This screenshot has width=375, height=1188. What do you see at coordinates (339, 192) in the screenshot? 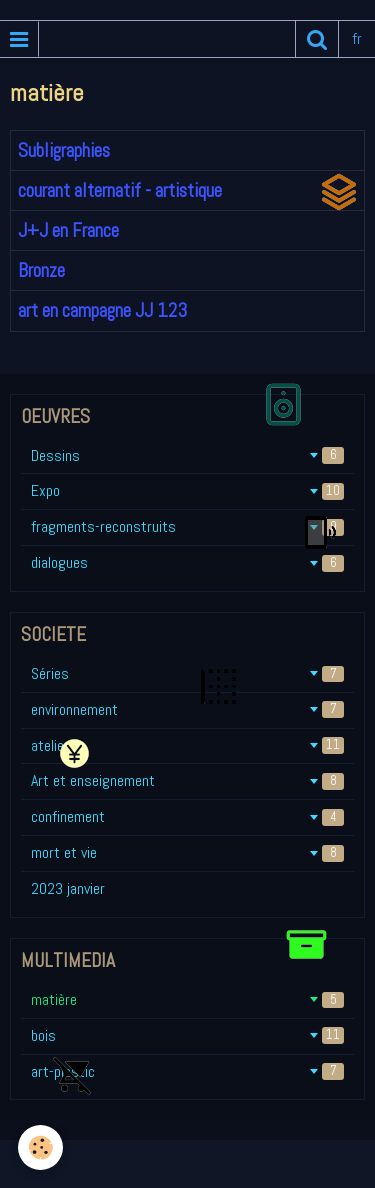
I see `view layered content or stacked items` at bounding box center [339, 192].